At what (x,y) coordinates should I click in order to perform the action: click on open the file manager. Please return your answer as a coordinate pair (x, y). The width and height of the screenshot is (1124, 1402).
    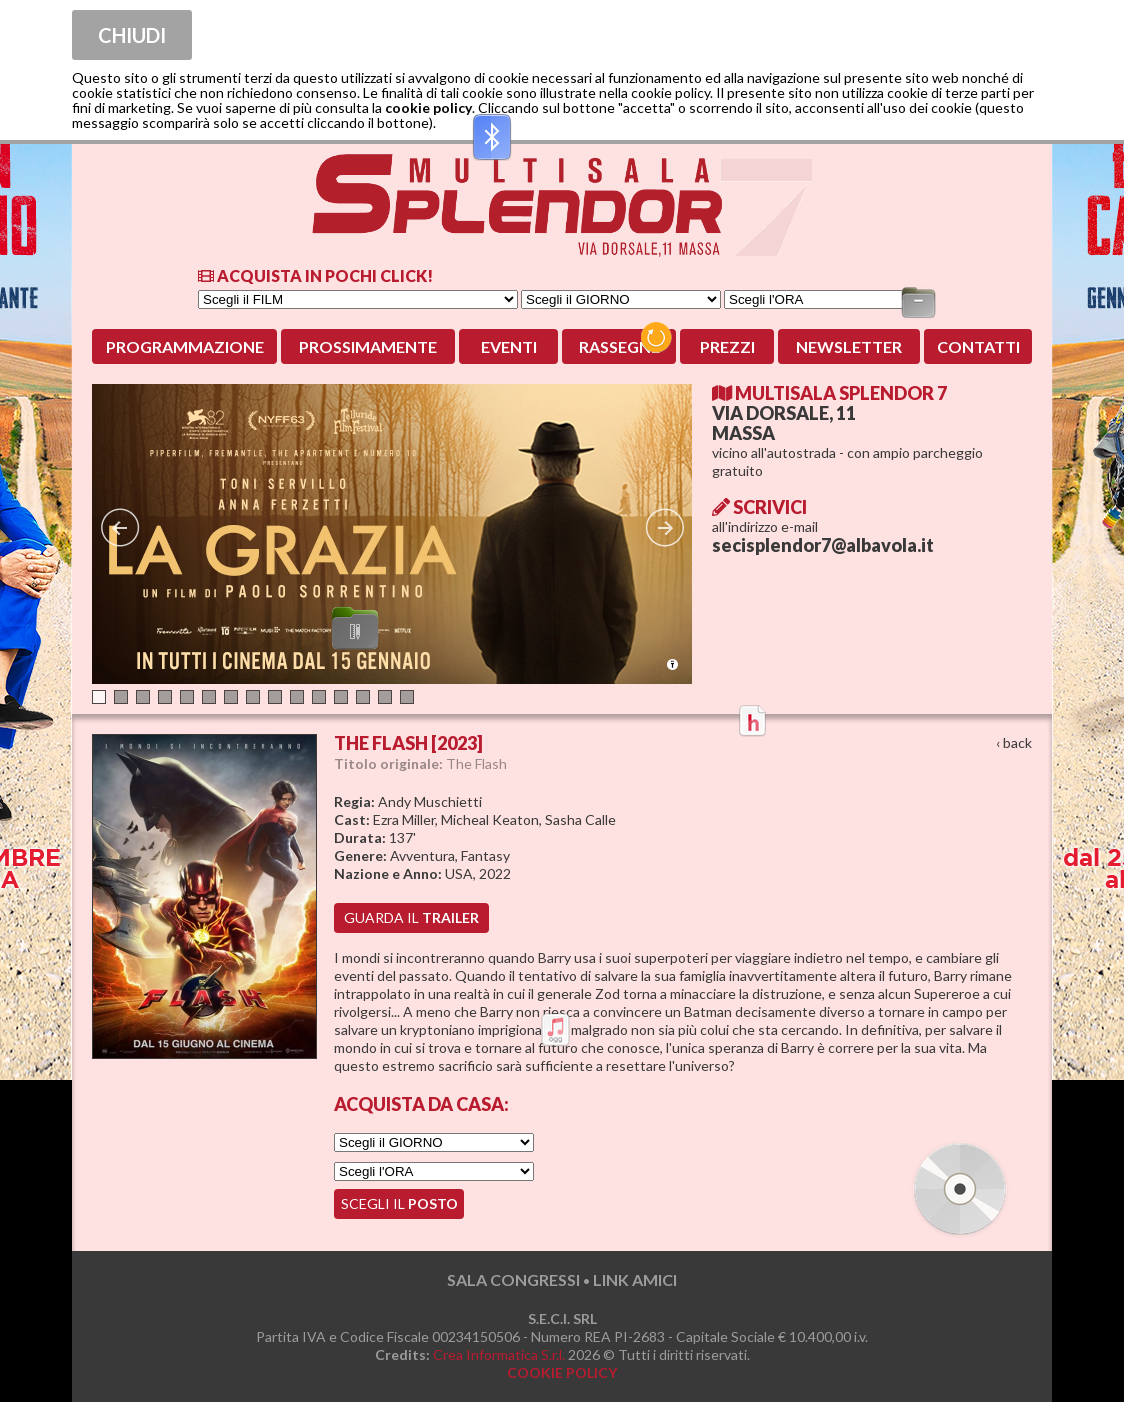
    Looking at the image, I should click on (918, 302).